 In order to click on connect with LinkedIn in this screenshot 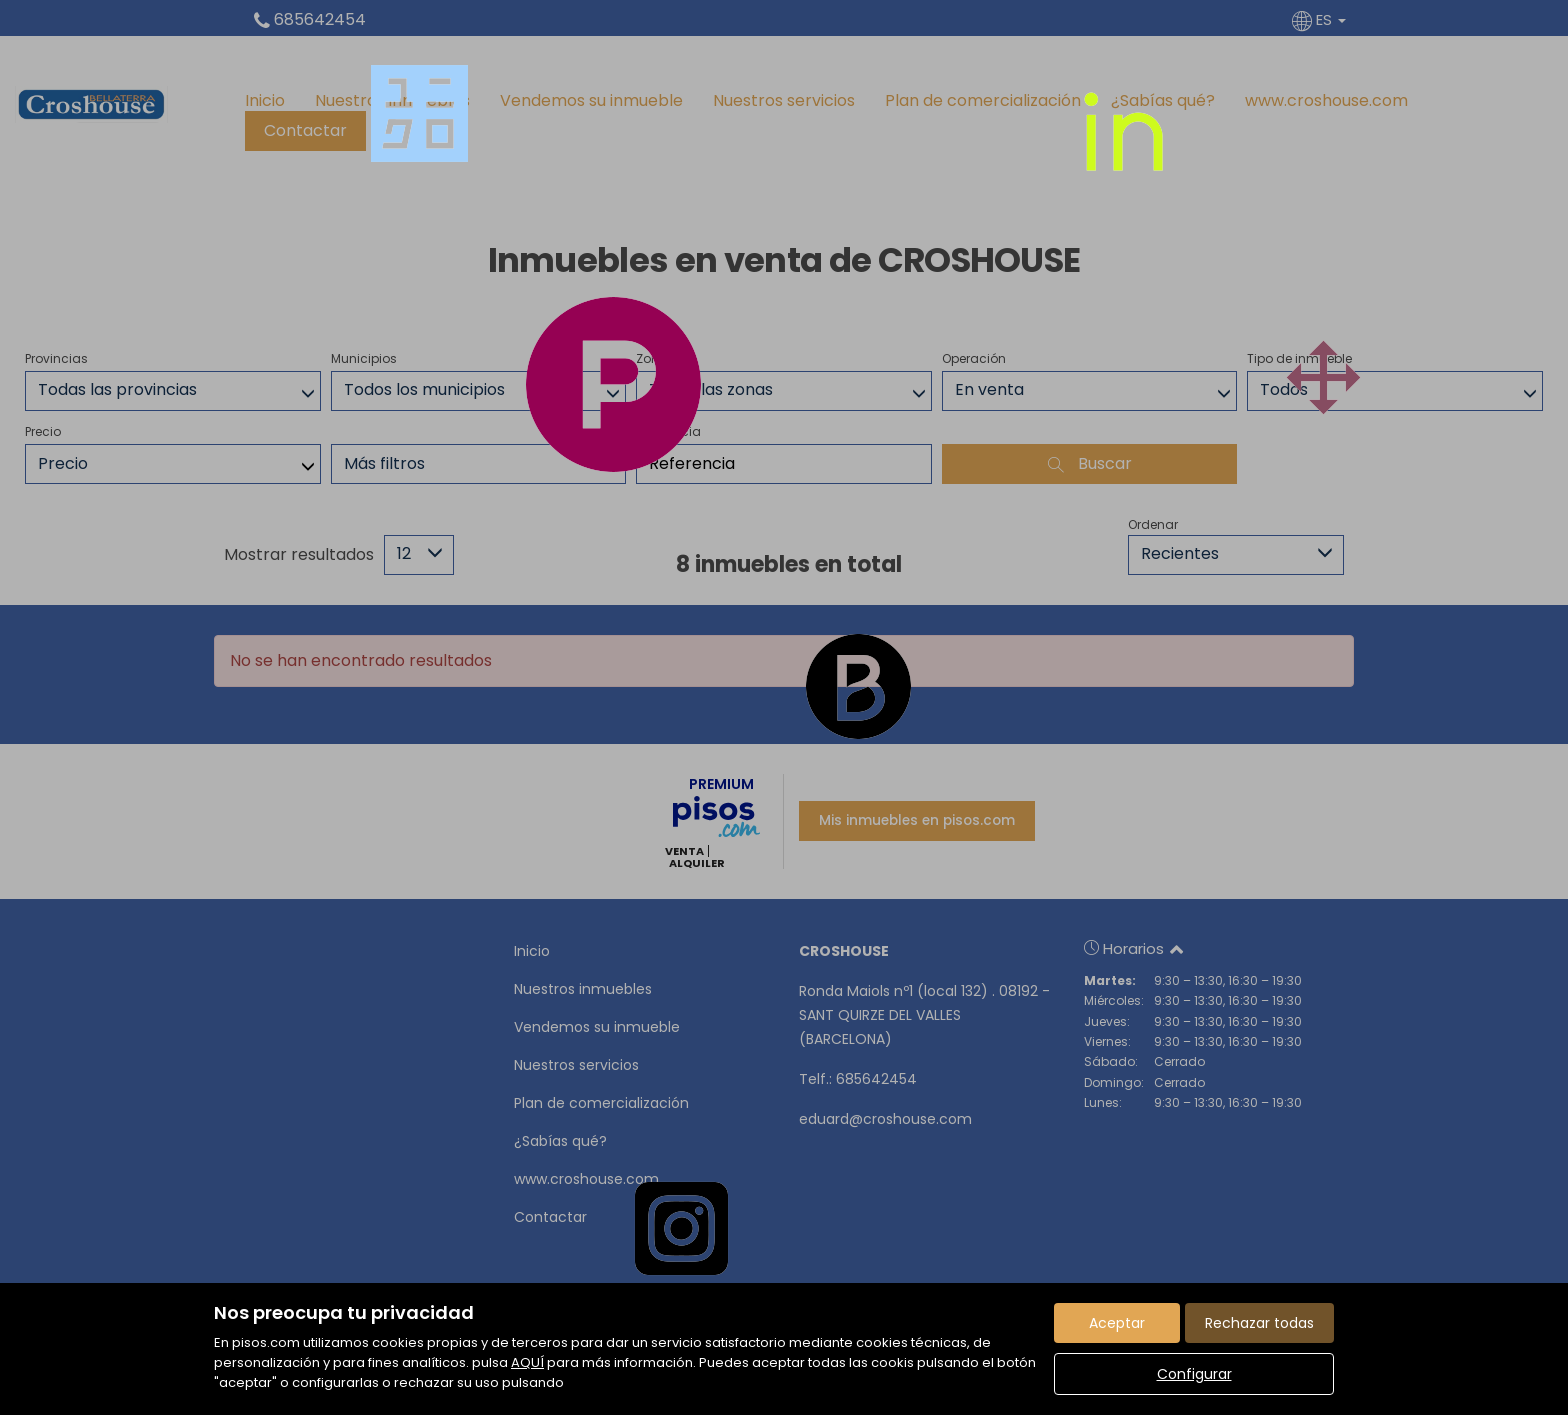, I will do `click(1122, 130)`.